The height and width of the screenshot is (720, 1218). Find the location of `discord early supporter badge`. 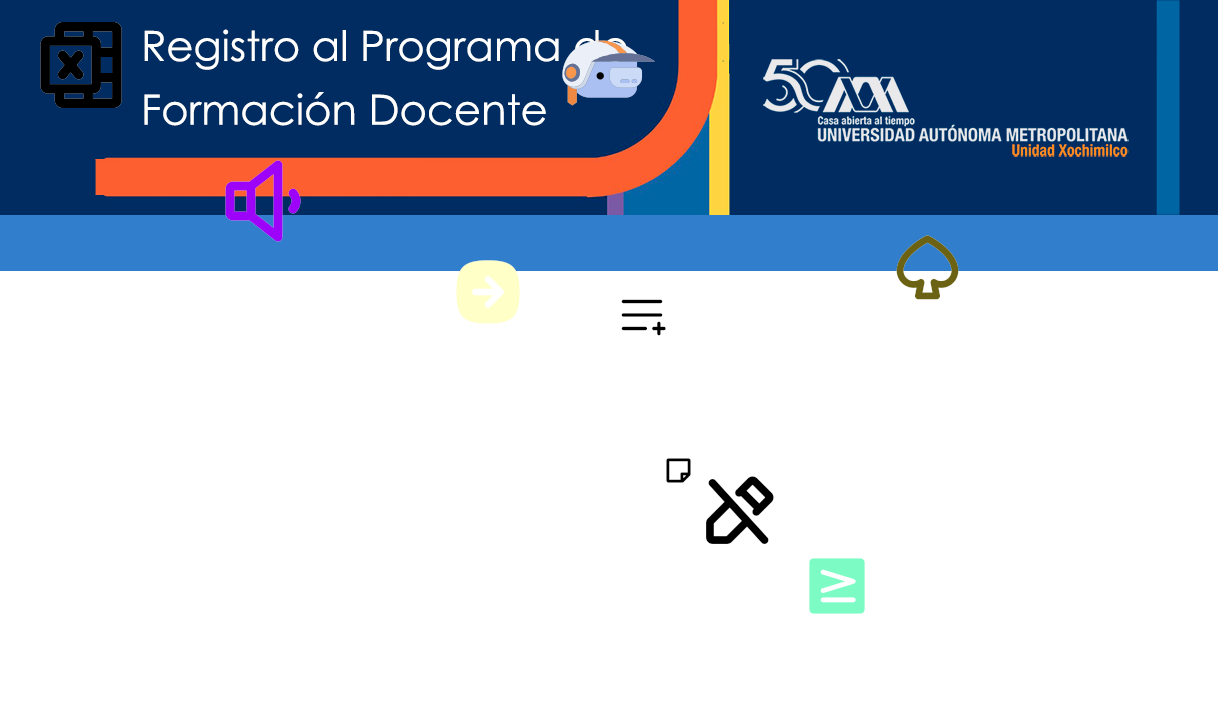

discord early supporter badge is located at coordinates (609, 73).